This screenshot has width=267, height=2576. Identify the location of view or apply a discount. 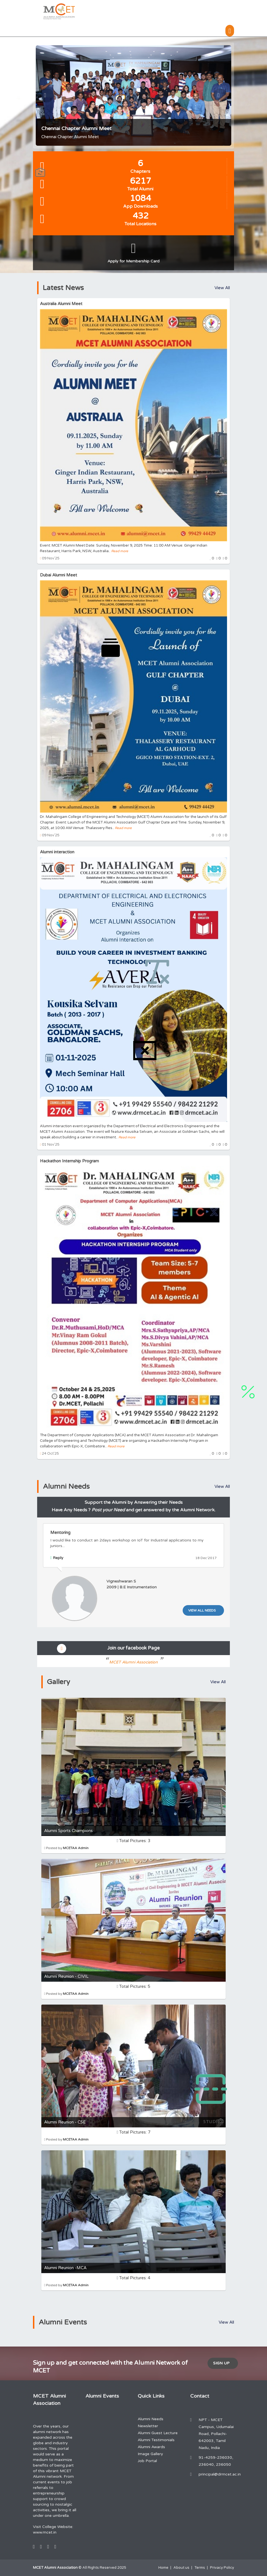
(248, 1392).